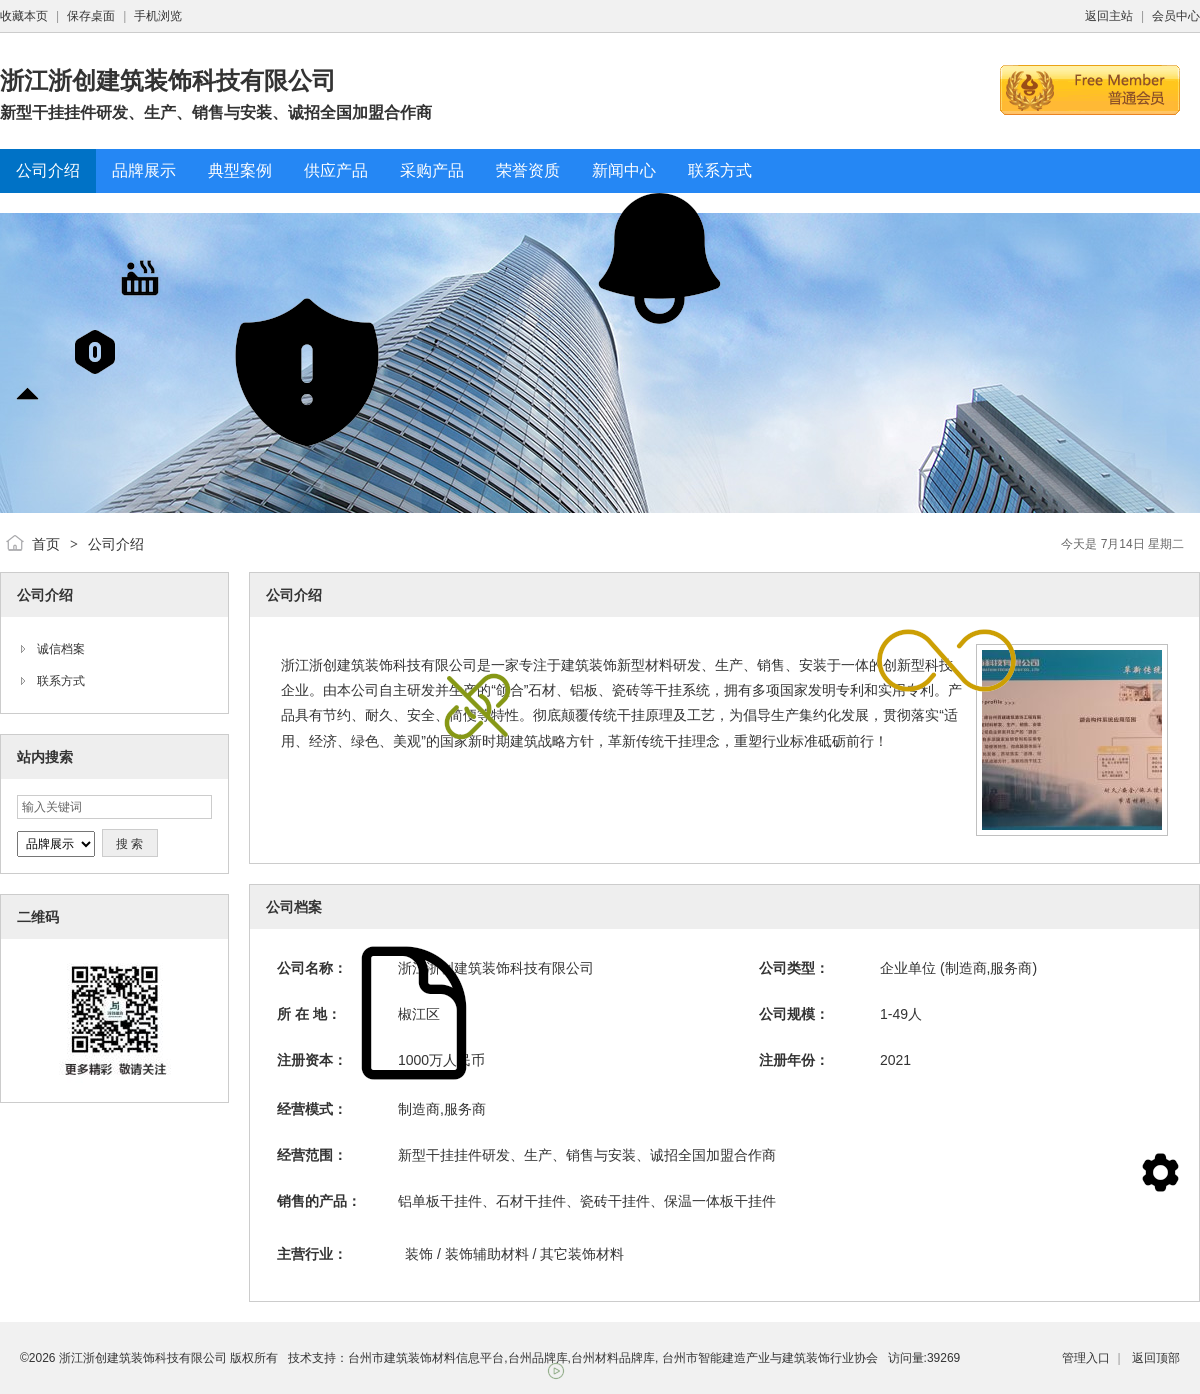 The height and width of the screenshot is (1394, 1200). Describe the element at coordinates (27, 393) in the screenshot. I see `collapse an expanded section` at that location.